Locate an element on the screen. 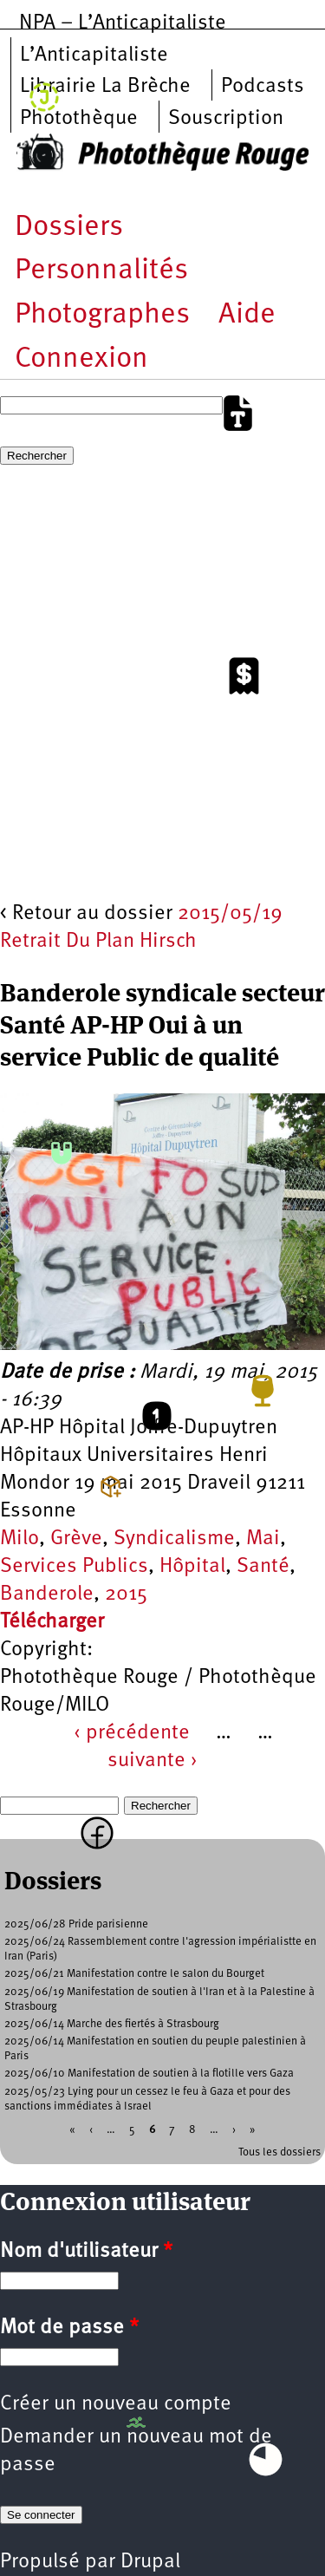  indicates 80% progress or completion is located at coordinates (265, 2459).